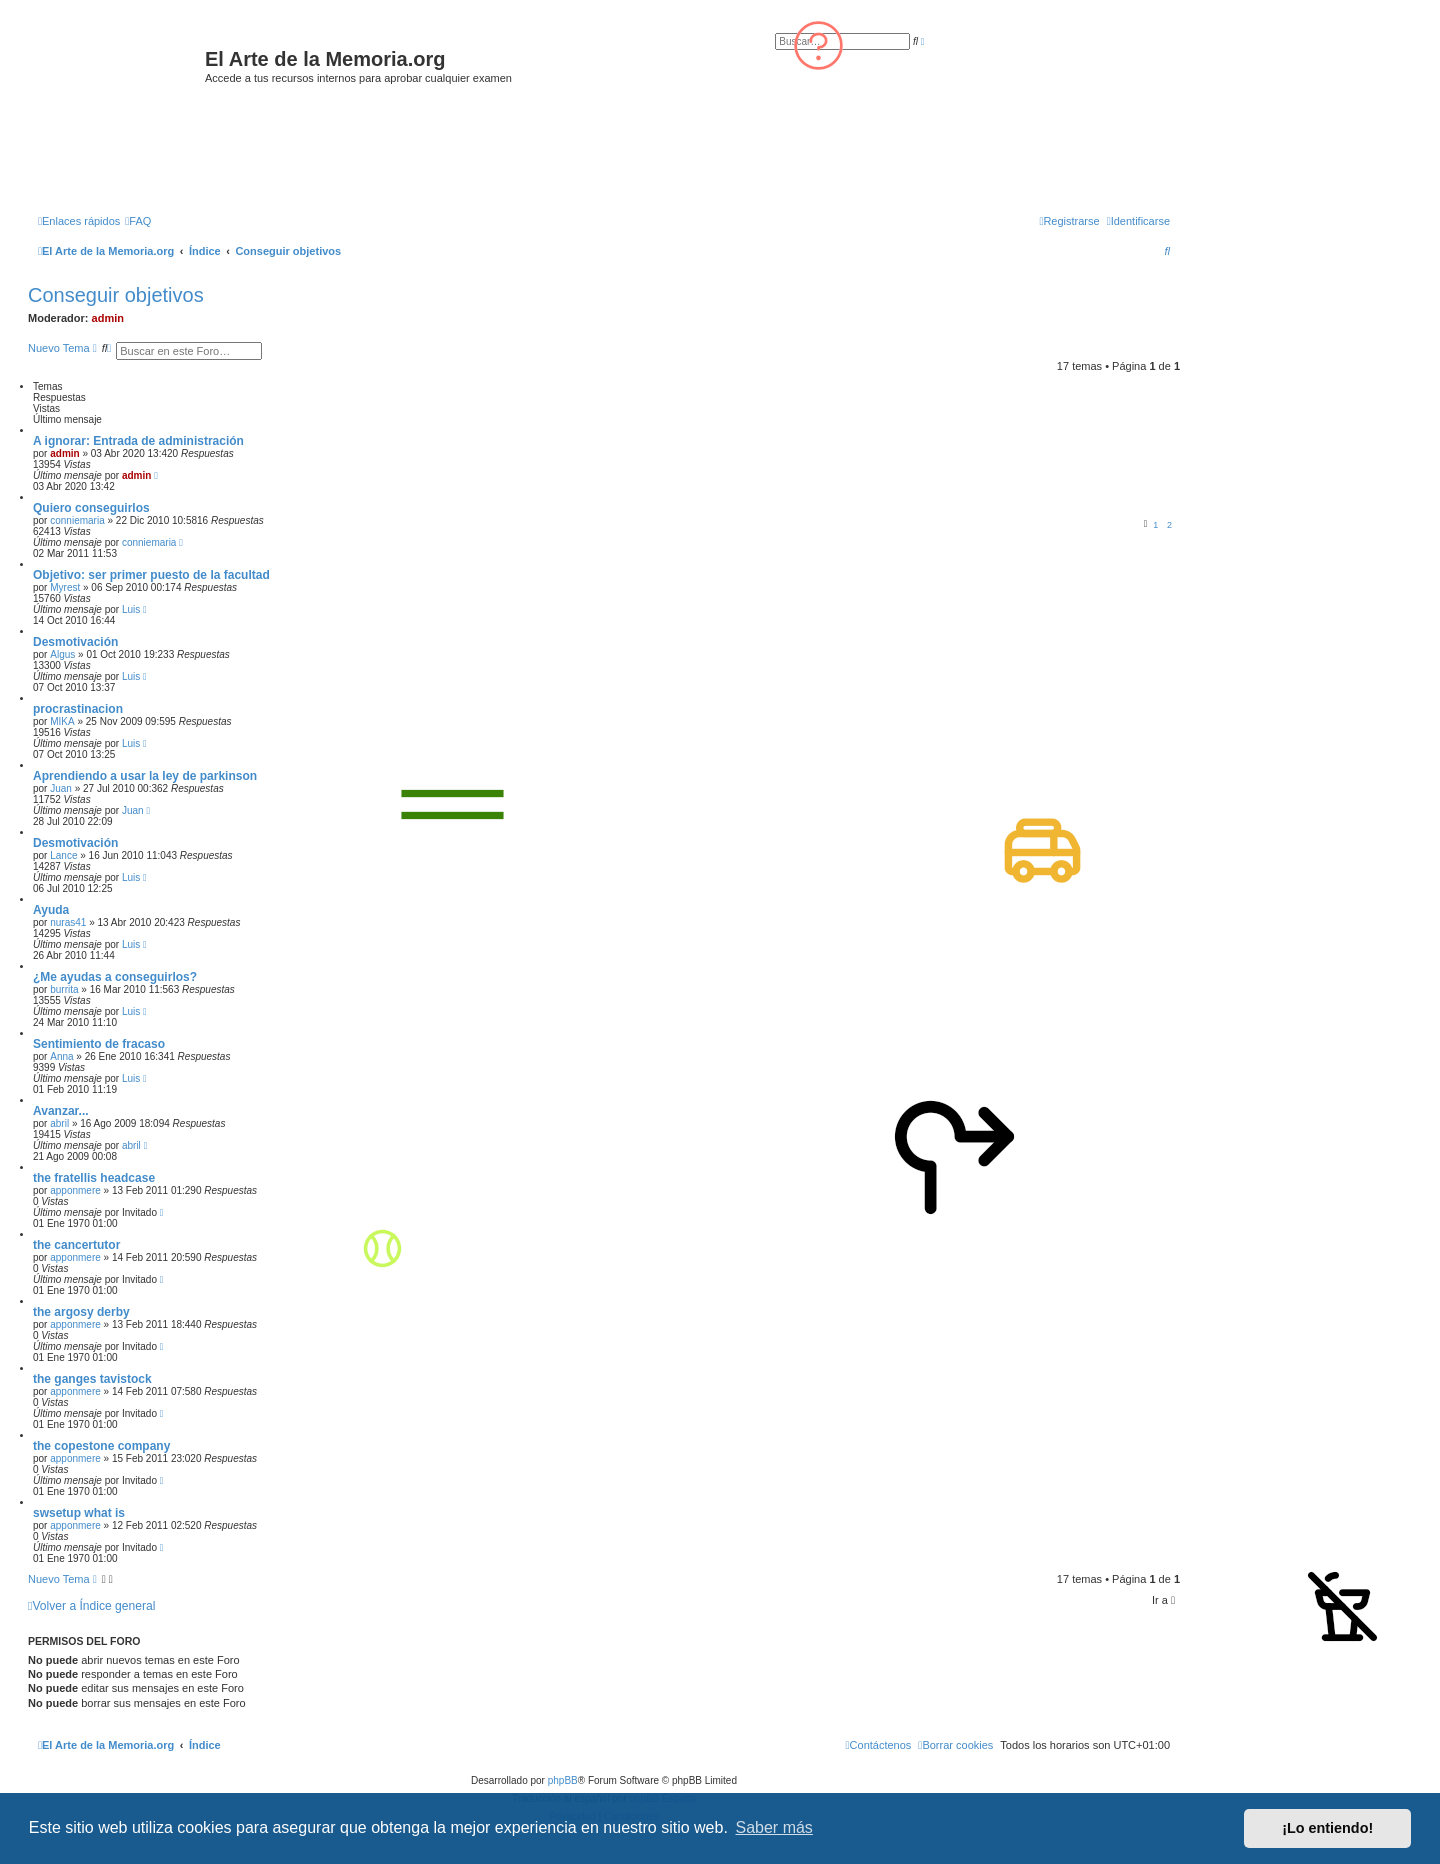  I want to click on take the roundabout exit to the right, so click(954, 1154).